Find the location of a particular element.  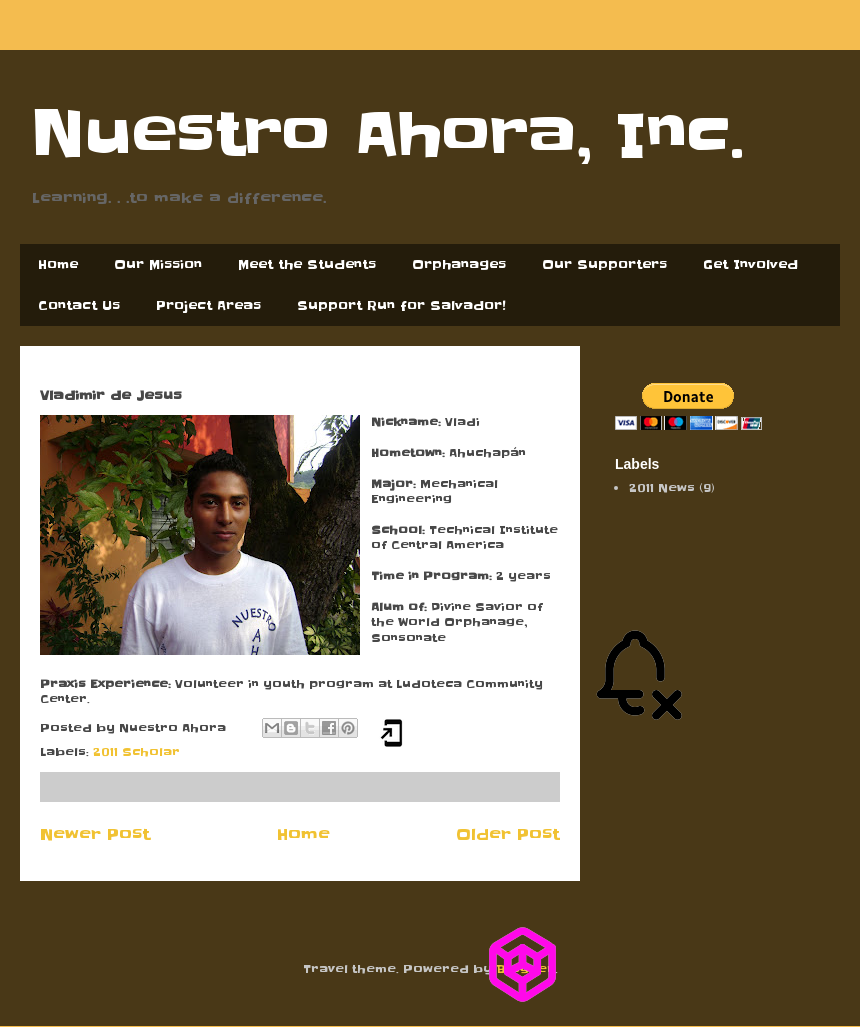

add this page or app to your home screen is located at coordinates (392, 733).